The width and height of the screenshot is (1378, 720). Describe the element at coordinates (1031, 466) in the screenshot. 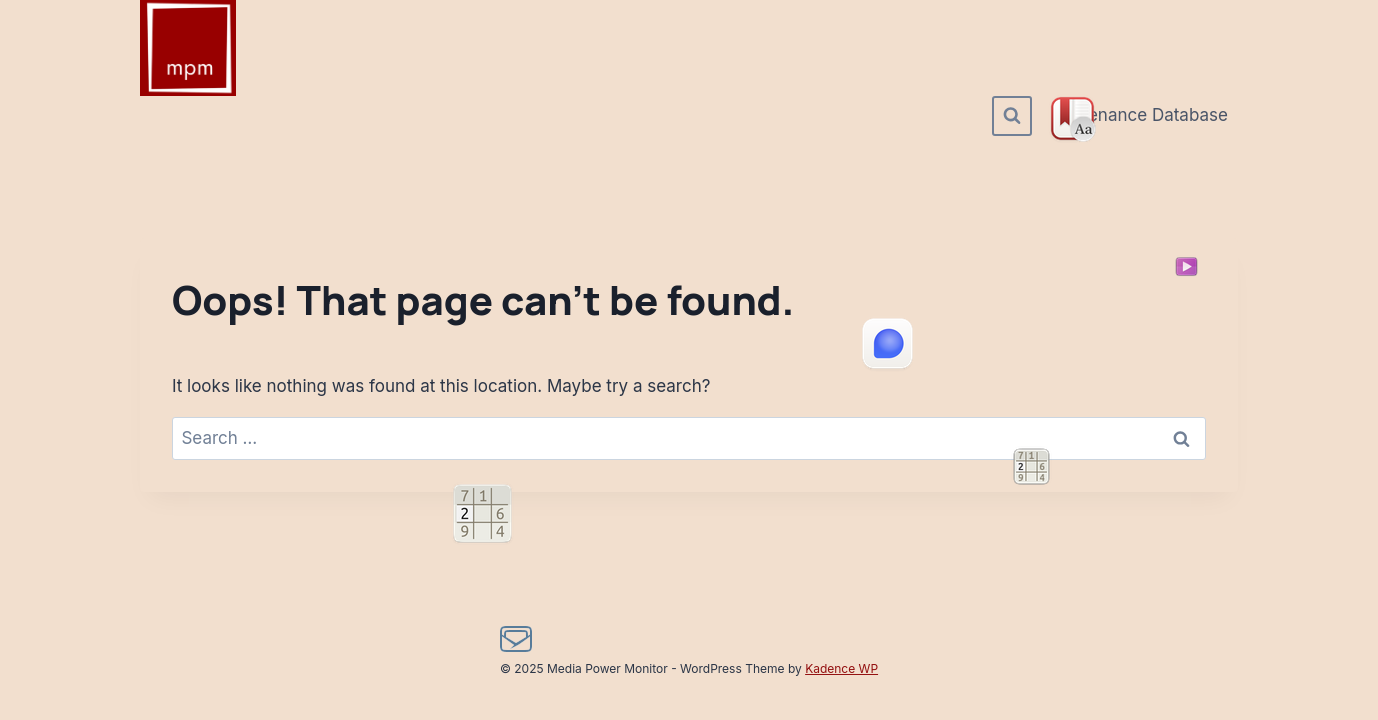

I see `open the sudoku puzzle game` at that location.